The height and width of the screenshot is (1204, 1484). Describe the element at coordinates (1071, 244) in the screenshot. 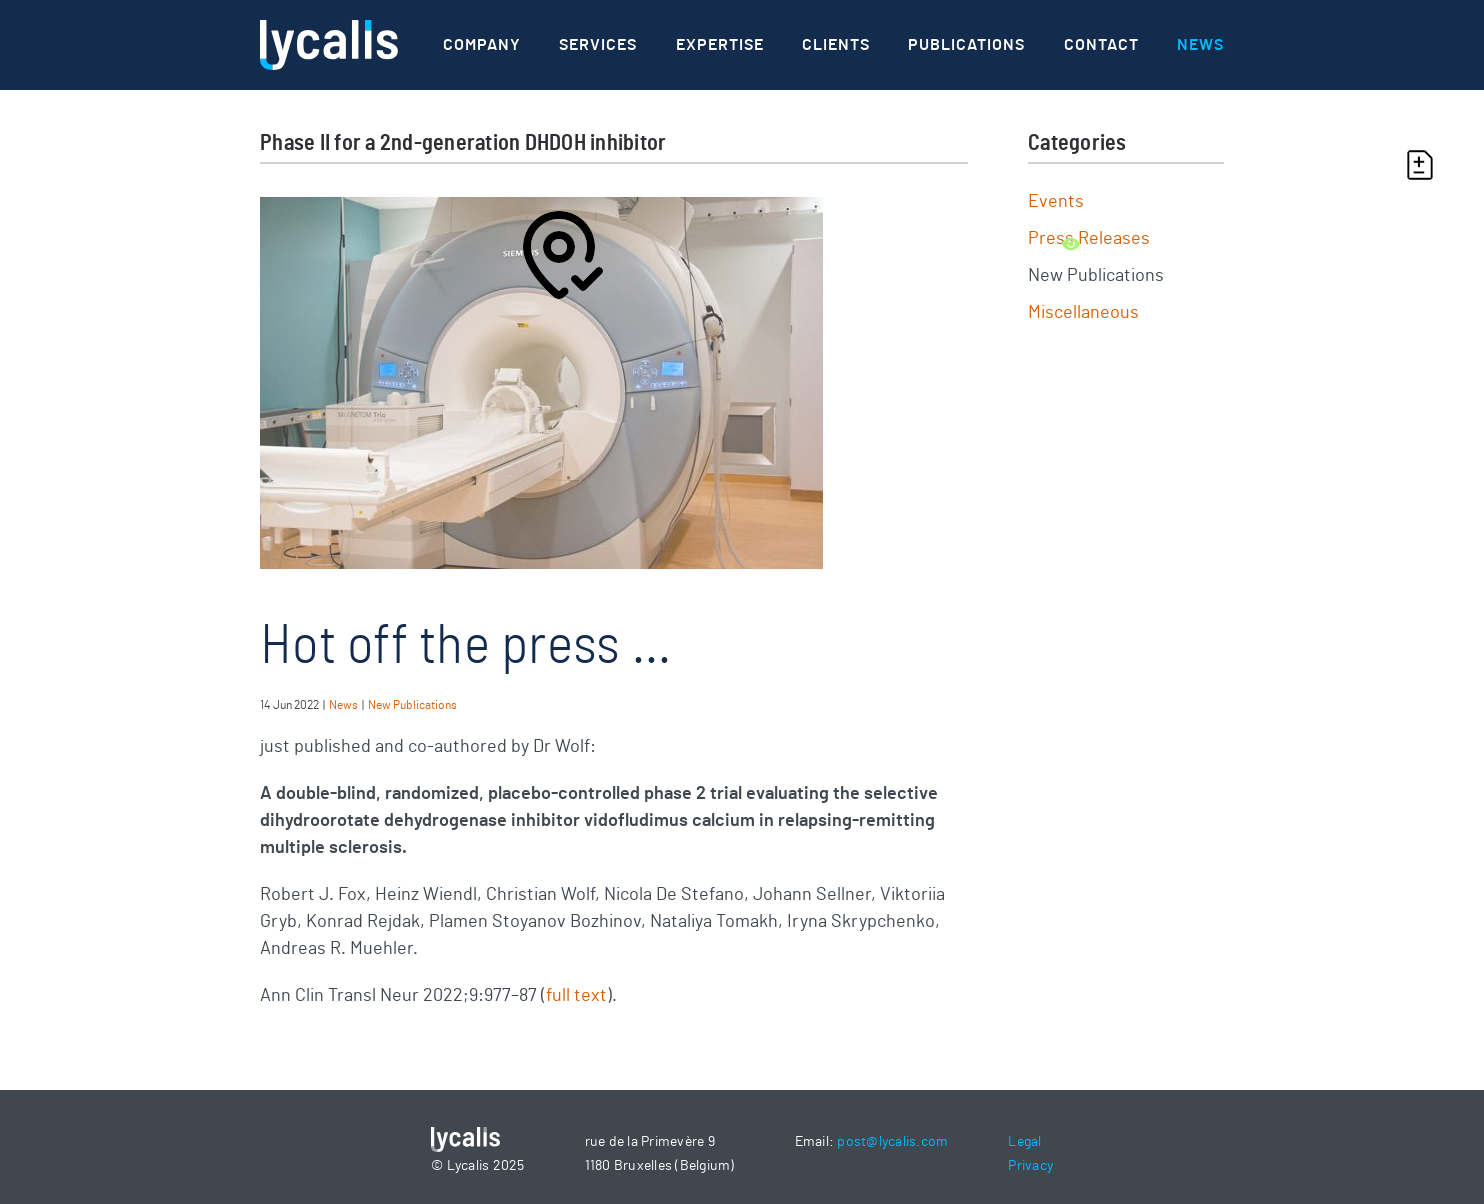

I see `view or preview content` at that location.